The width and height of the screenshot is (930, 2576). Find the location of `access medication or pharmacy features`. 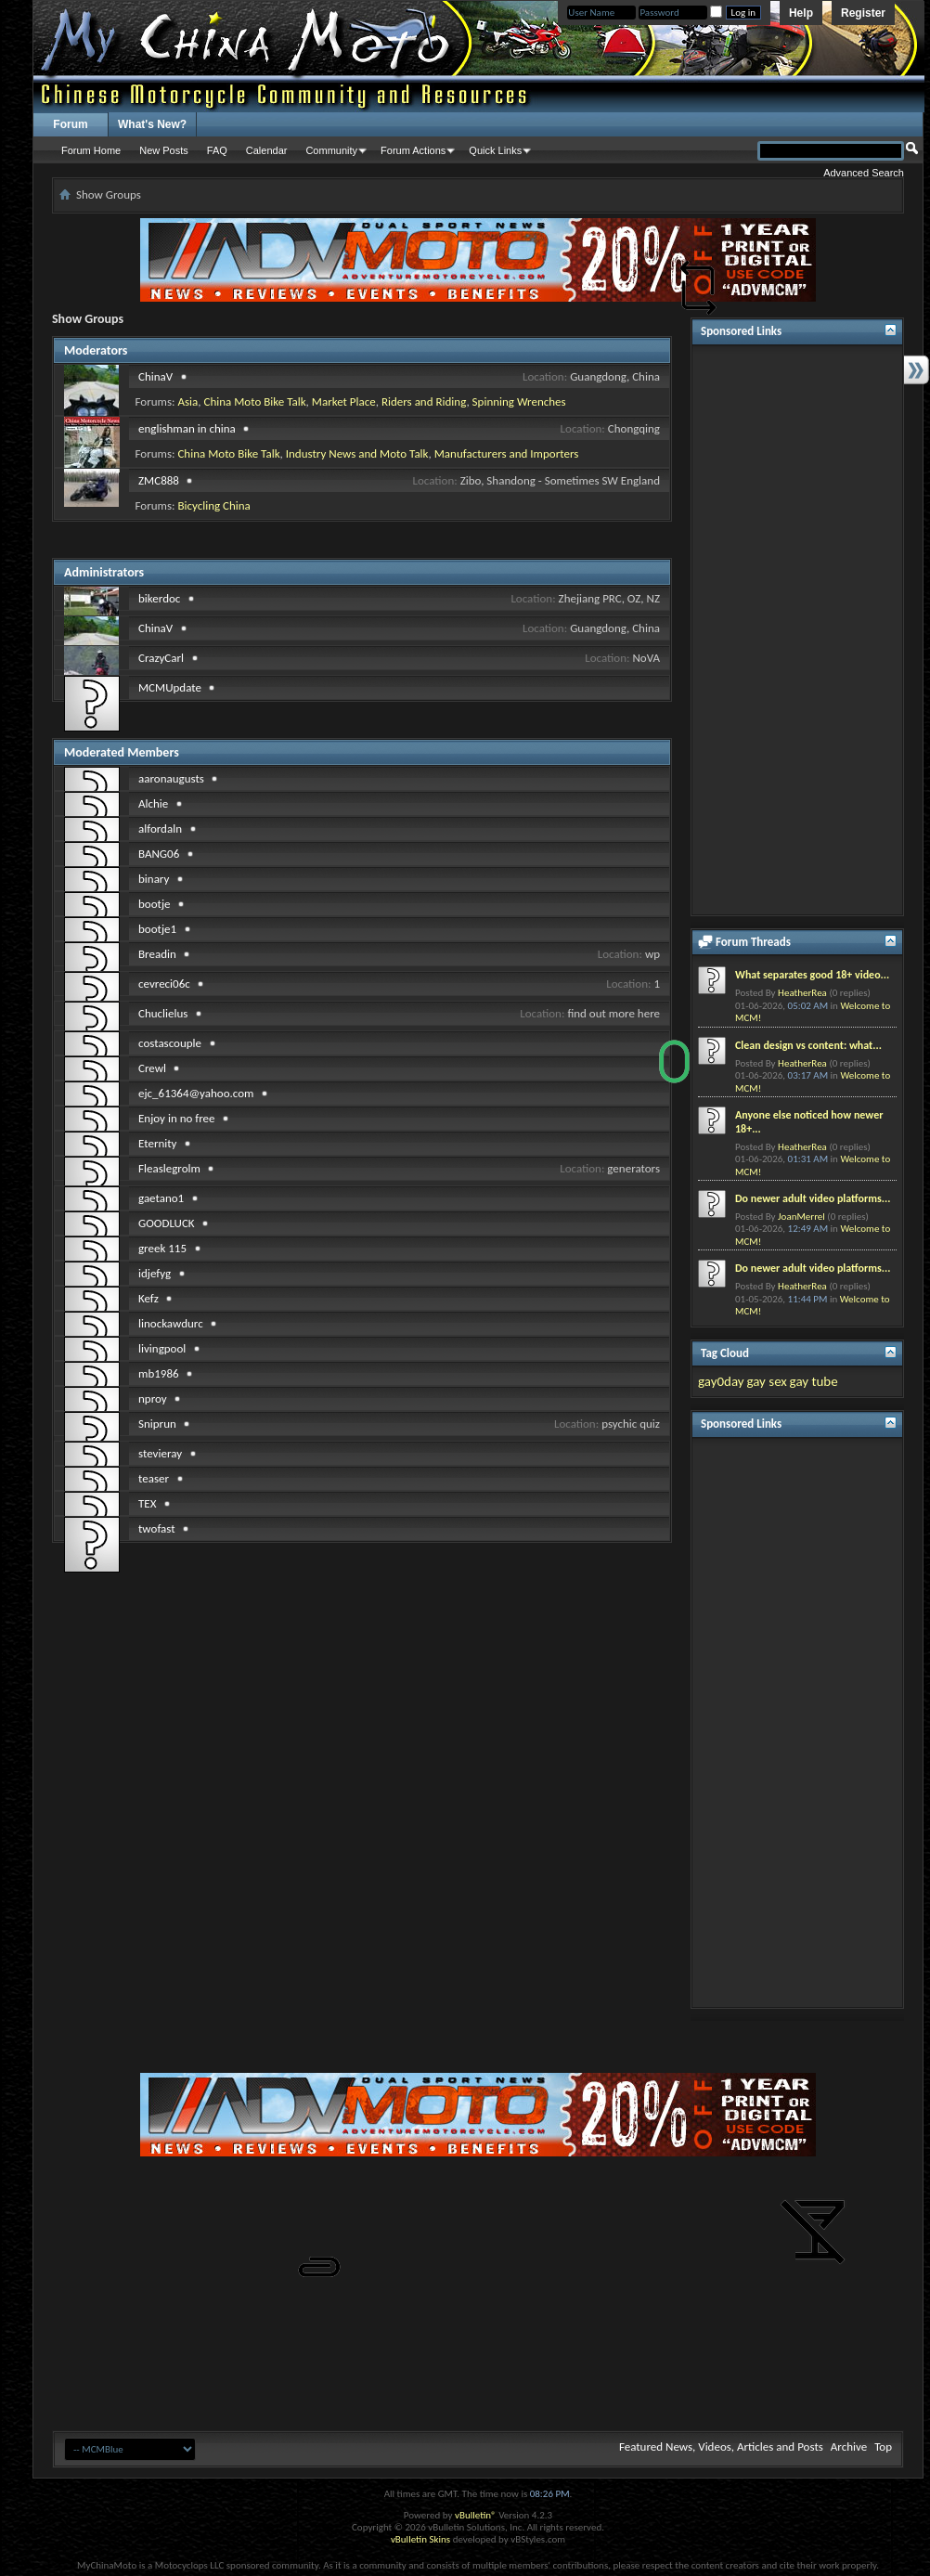

access medication or pharmacy features is located at coordinates (674, 1061).